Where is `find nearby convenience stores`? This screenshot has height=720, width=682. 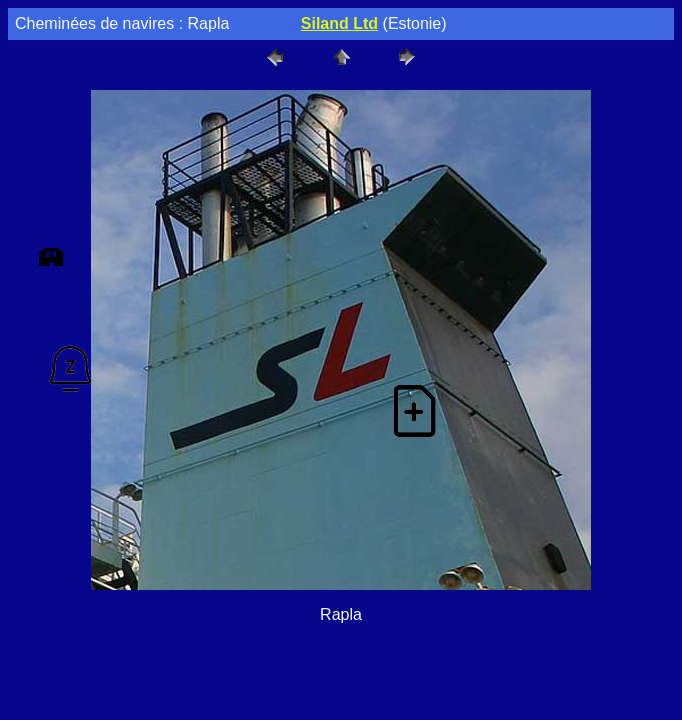
find nearby convenience stores is located at coordinates (51, 257).